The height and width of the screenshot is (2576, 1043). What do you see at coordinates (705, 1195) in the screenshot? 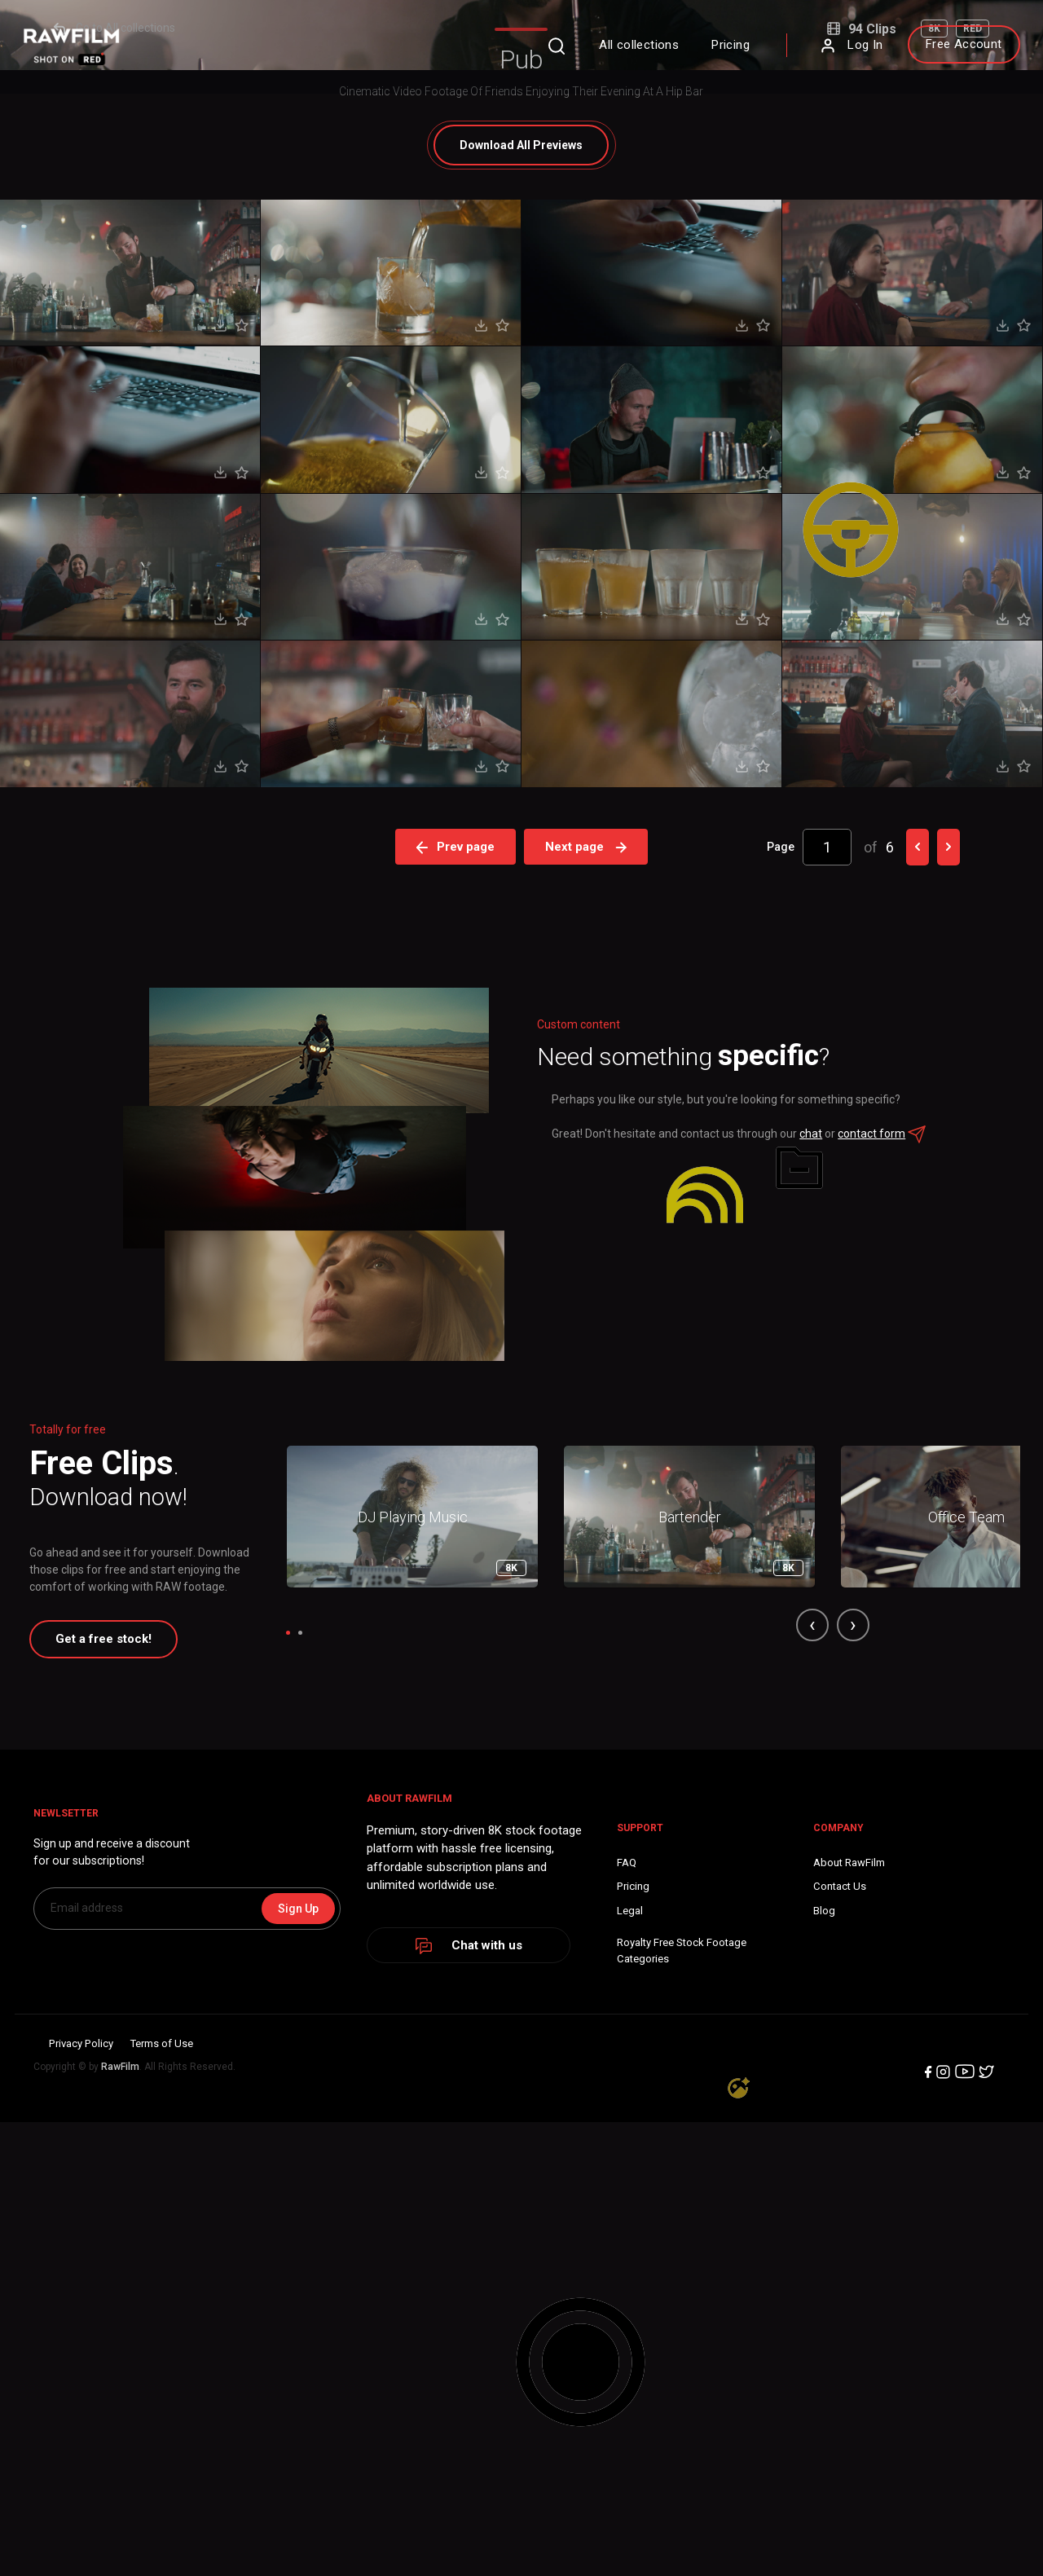
I see `open NotebookLM app` at bounding box center [705, 1195].